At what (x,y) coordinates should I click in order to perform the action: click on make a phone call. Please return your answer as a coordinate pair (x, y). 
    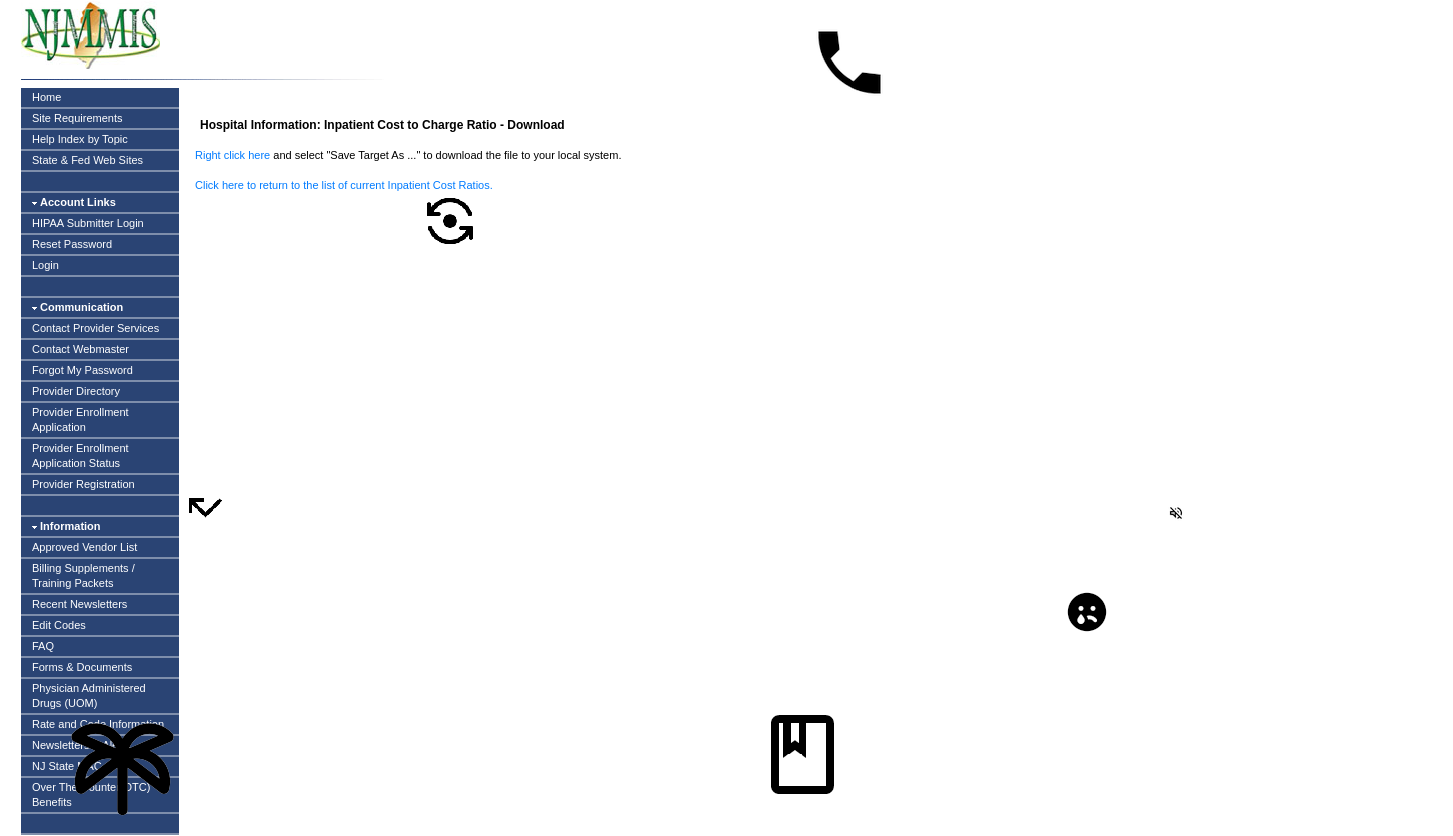
    Looking at the image, I should click on (849, 62).